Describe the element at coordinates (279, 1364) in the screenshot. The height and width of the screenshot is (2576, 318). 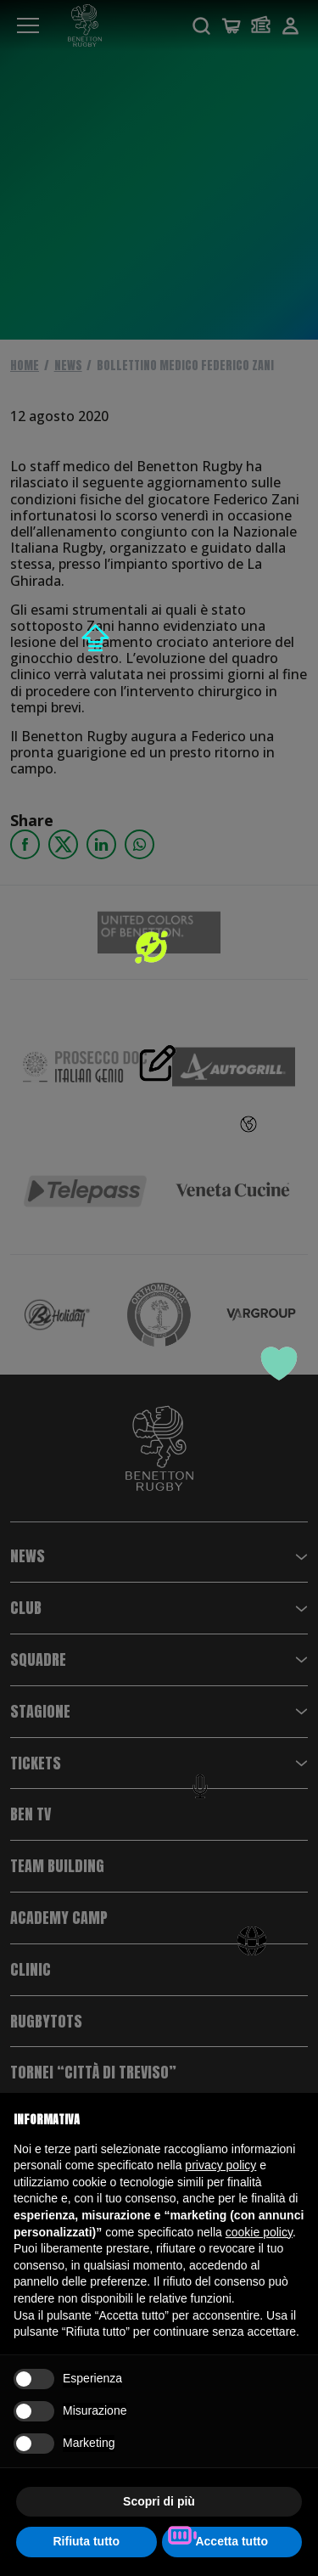
I see `add to favorites` at that location.